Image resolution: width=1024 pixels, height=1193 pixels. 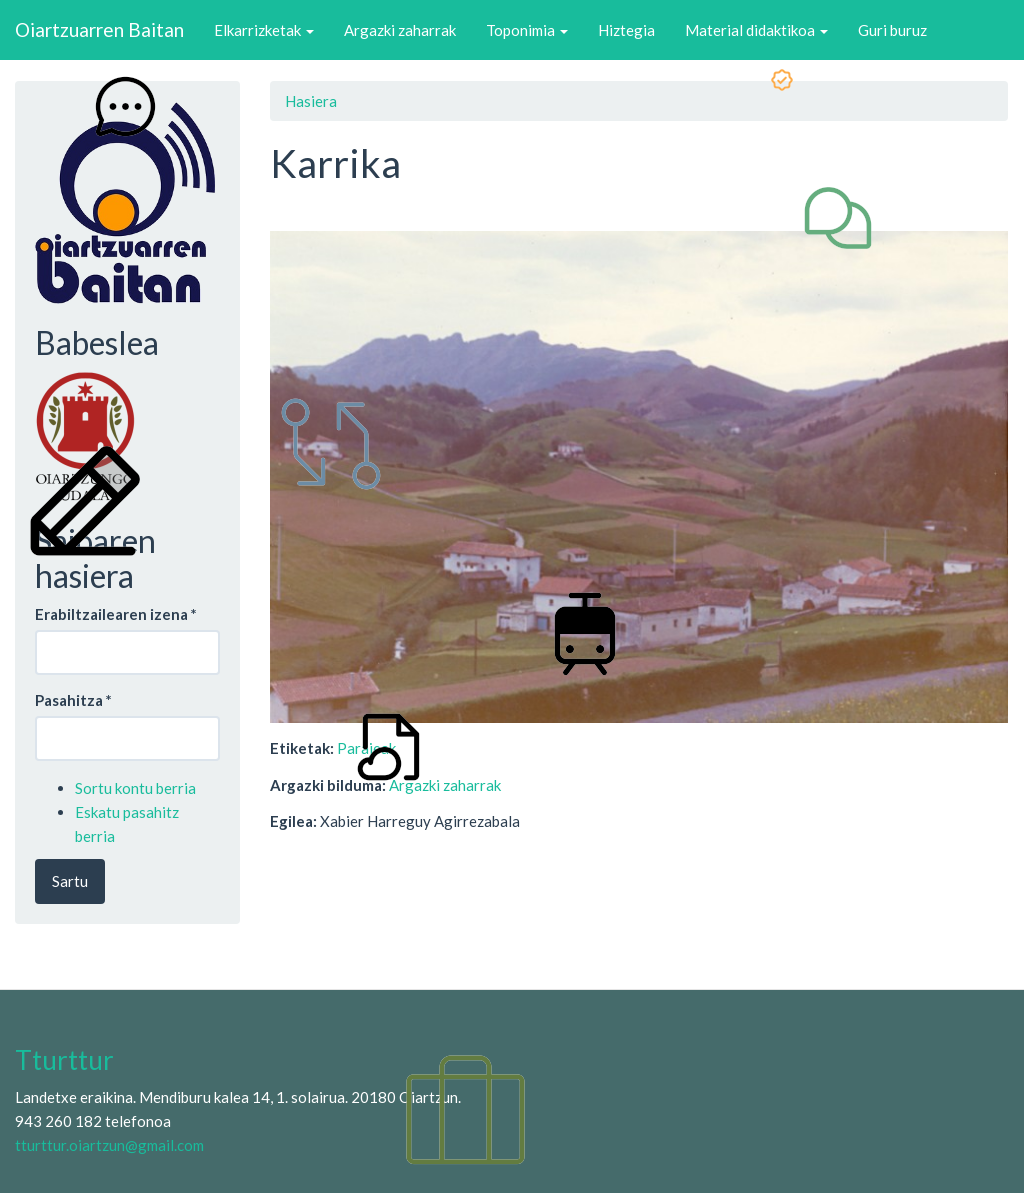 What do you see at coordinates (331, 444) in the screenshot?
I see `view file differences in version control` at bounding box center [331, 444].